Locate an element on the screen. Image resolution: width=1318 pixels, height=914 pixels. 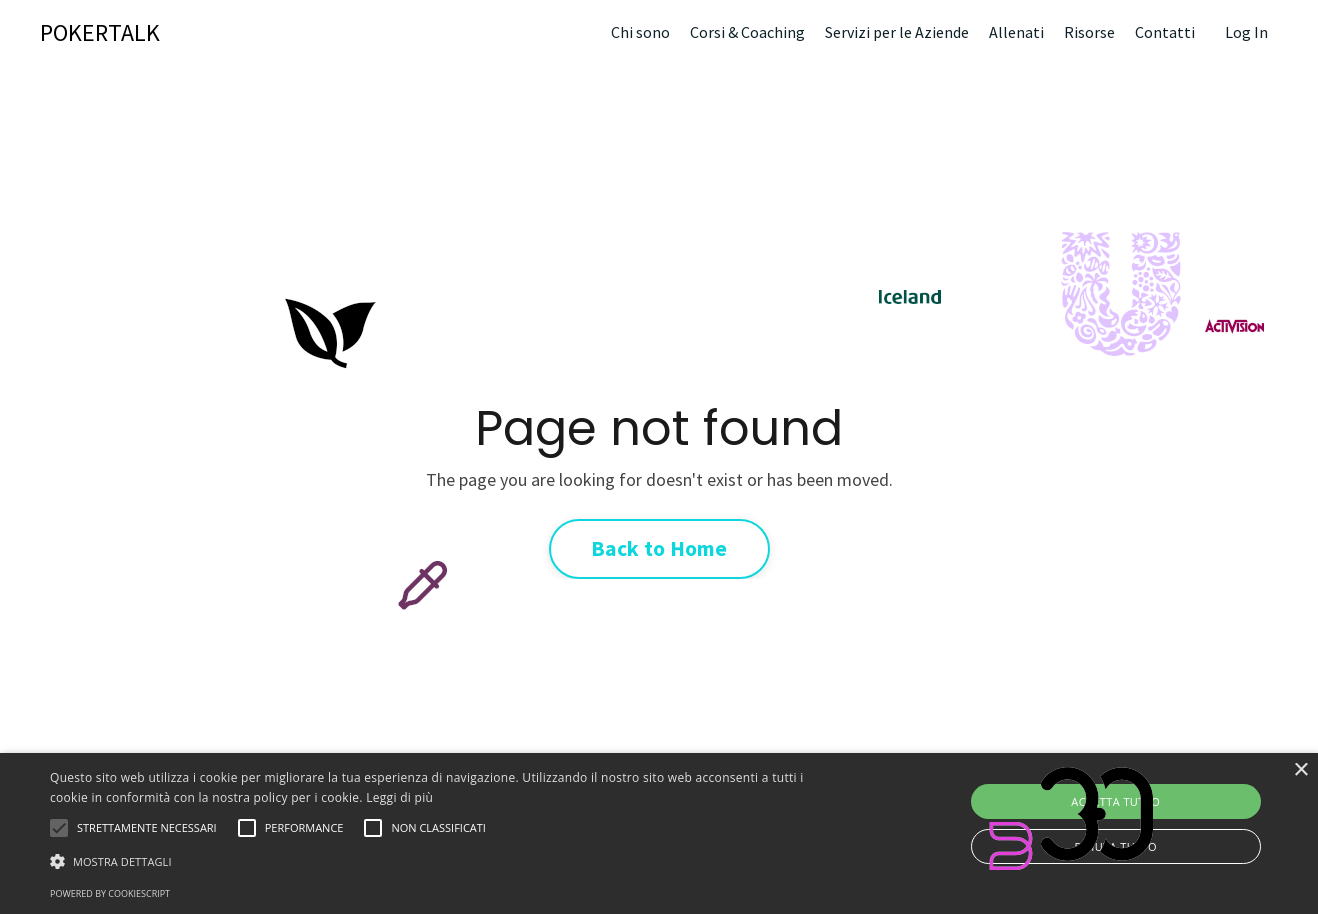
unilever brand logo is located at coordinates (1121, 294).